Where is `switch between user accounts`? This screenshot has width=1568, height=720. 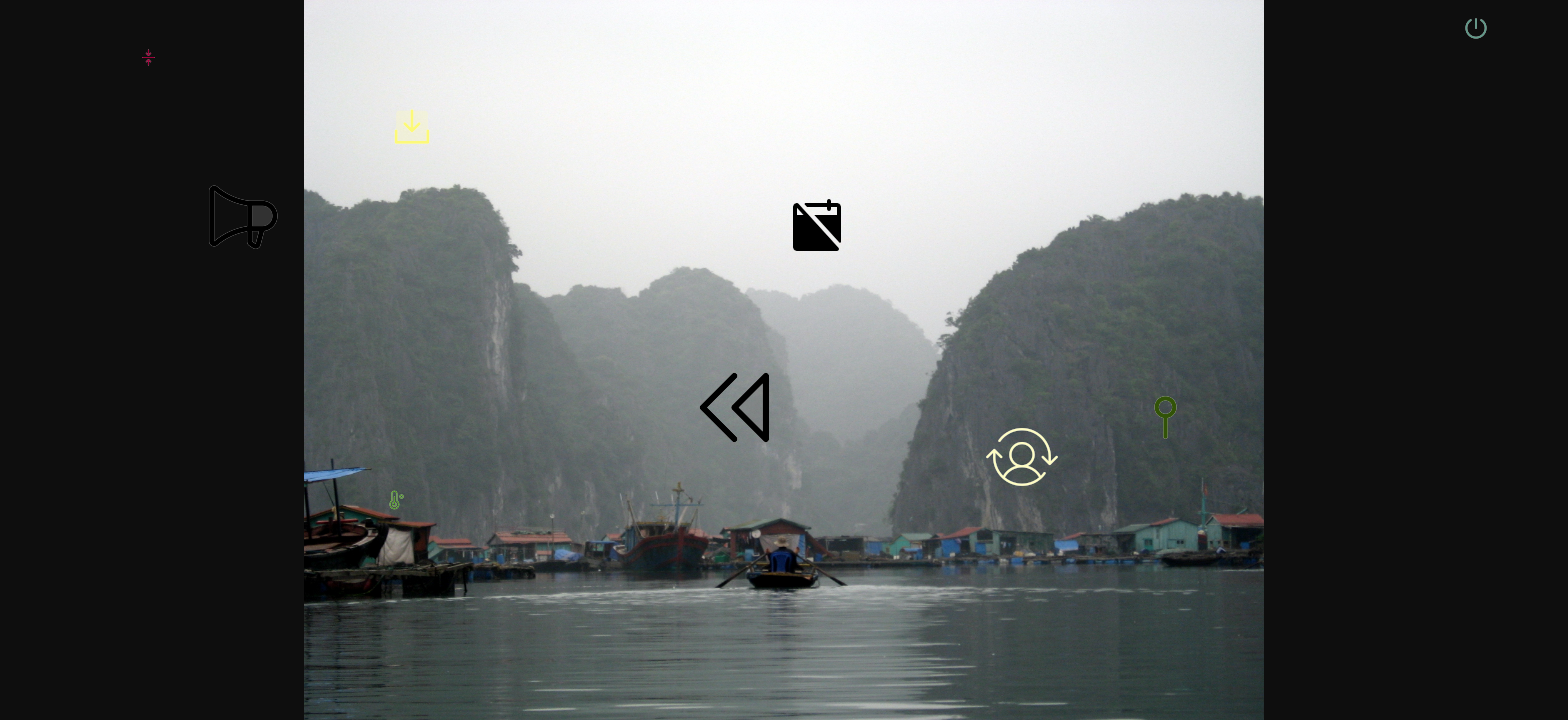
switch between user accounts is located at coordinates (1022, 457).